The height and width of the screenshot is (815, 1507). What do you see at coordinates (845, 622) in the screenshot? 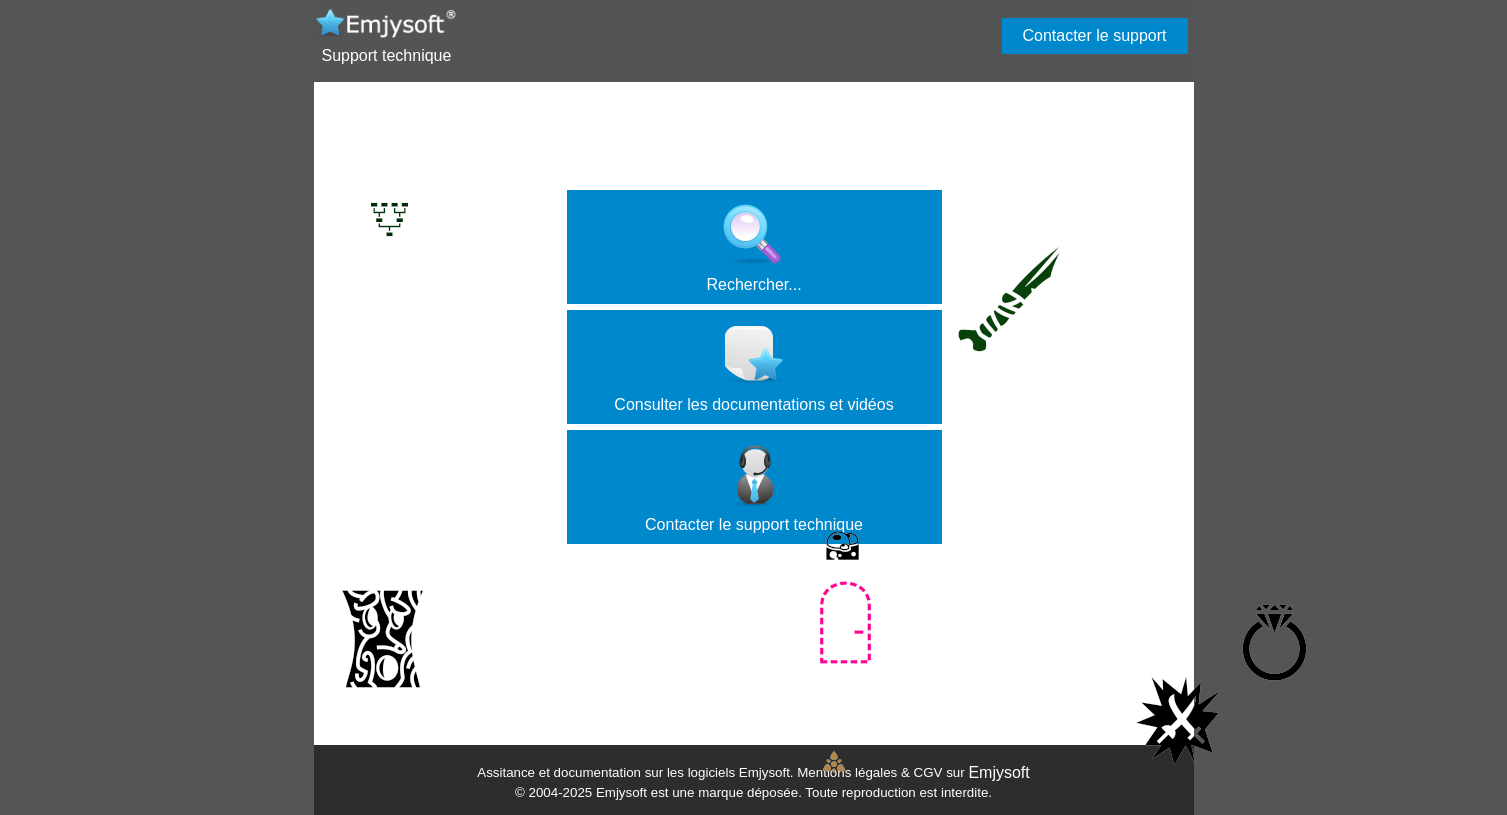
I see `discover a hidden passage or secret area` at bounding box center [845, 622].